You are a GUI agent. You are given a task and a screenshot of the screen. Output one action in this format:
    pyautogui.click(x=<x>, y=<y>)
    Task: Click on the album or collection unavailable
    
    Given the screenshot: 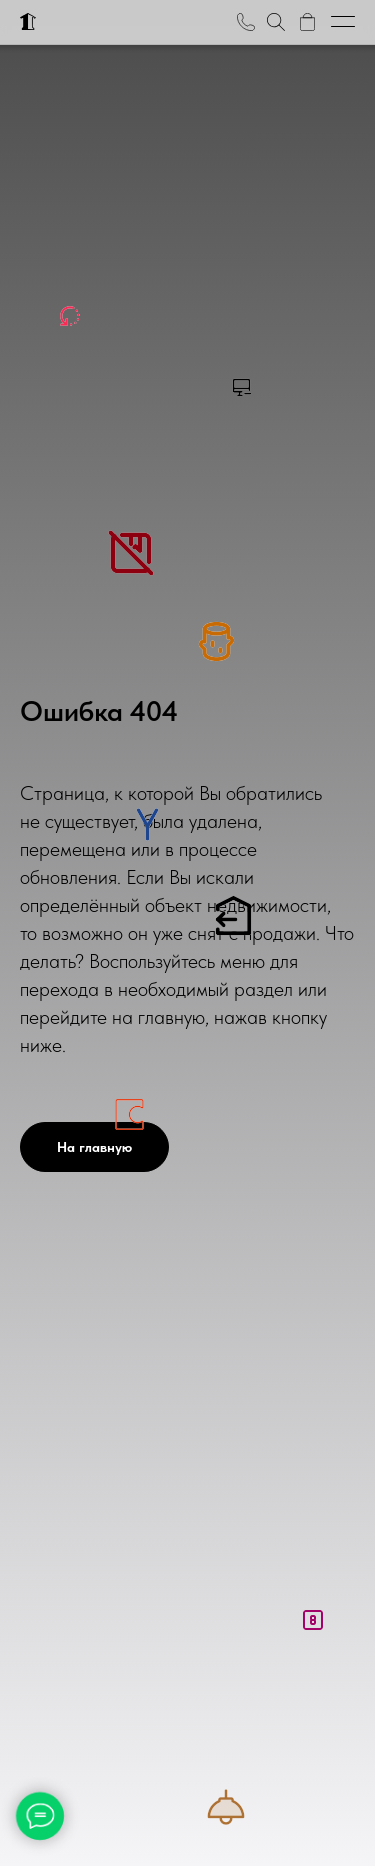 What is the action you would take?
    pyautogui.click(x=131, y=553)
    